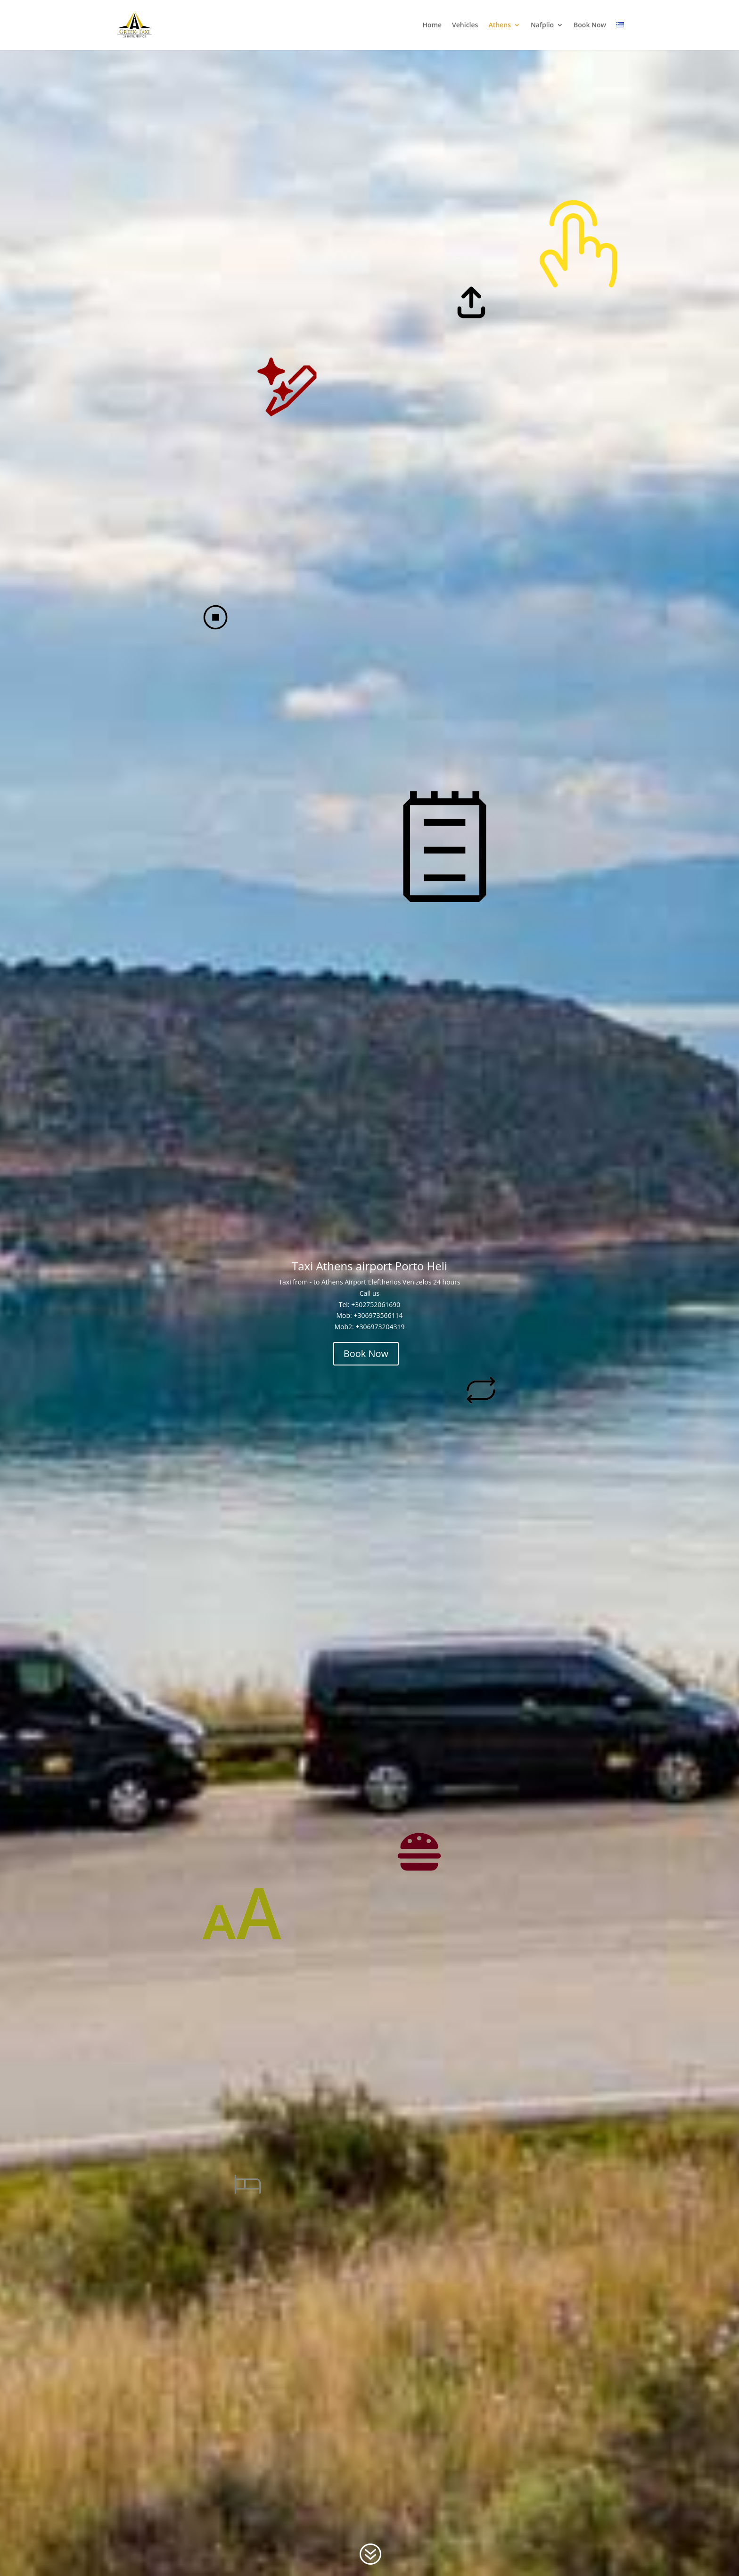 The width and height of the screenshot is (739, 2576). I want to click on tap to interact with this element, so click(578, 245).